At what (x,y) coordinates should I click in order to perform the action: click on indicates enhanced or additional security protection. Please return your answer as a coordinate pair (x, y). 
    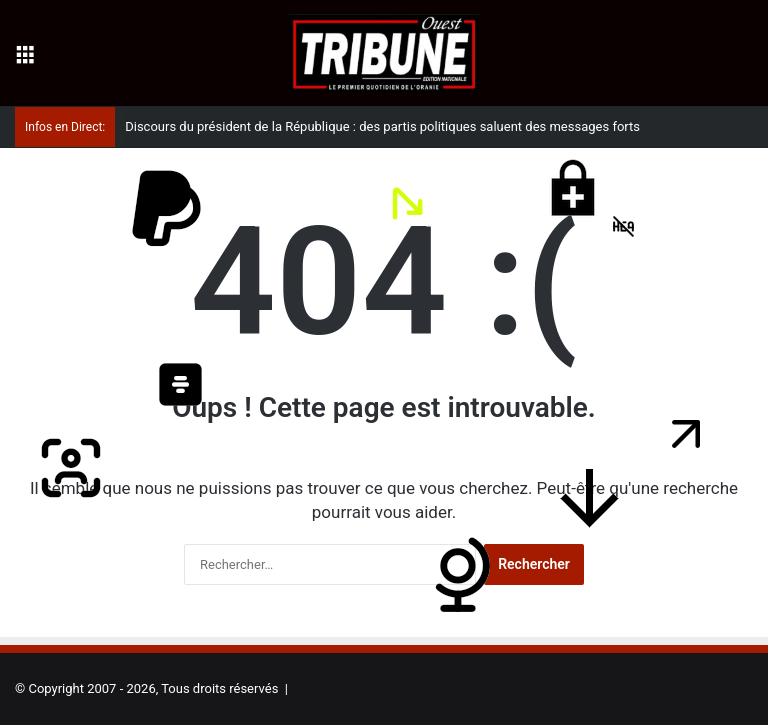
    Looking at the image, I should click on (573, 189).